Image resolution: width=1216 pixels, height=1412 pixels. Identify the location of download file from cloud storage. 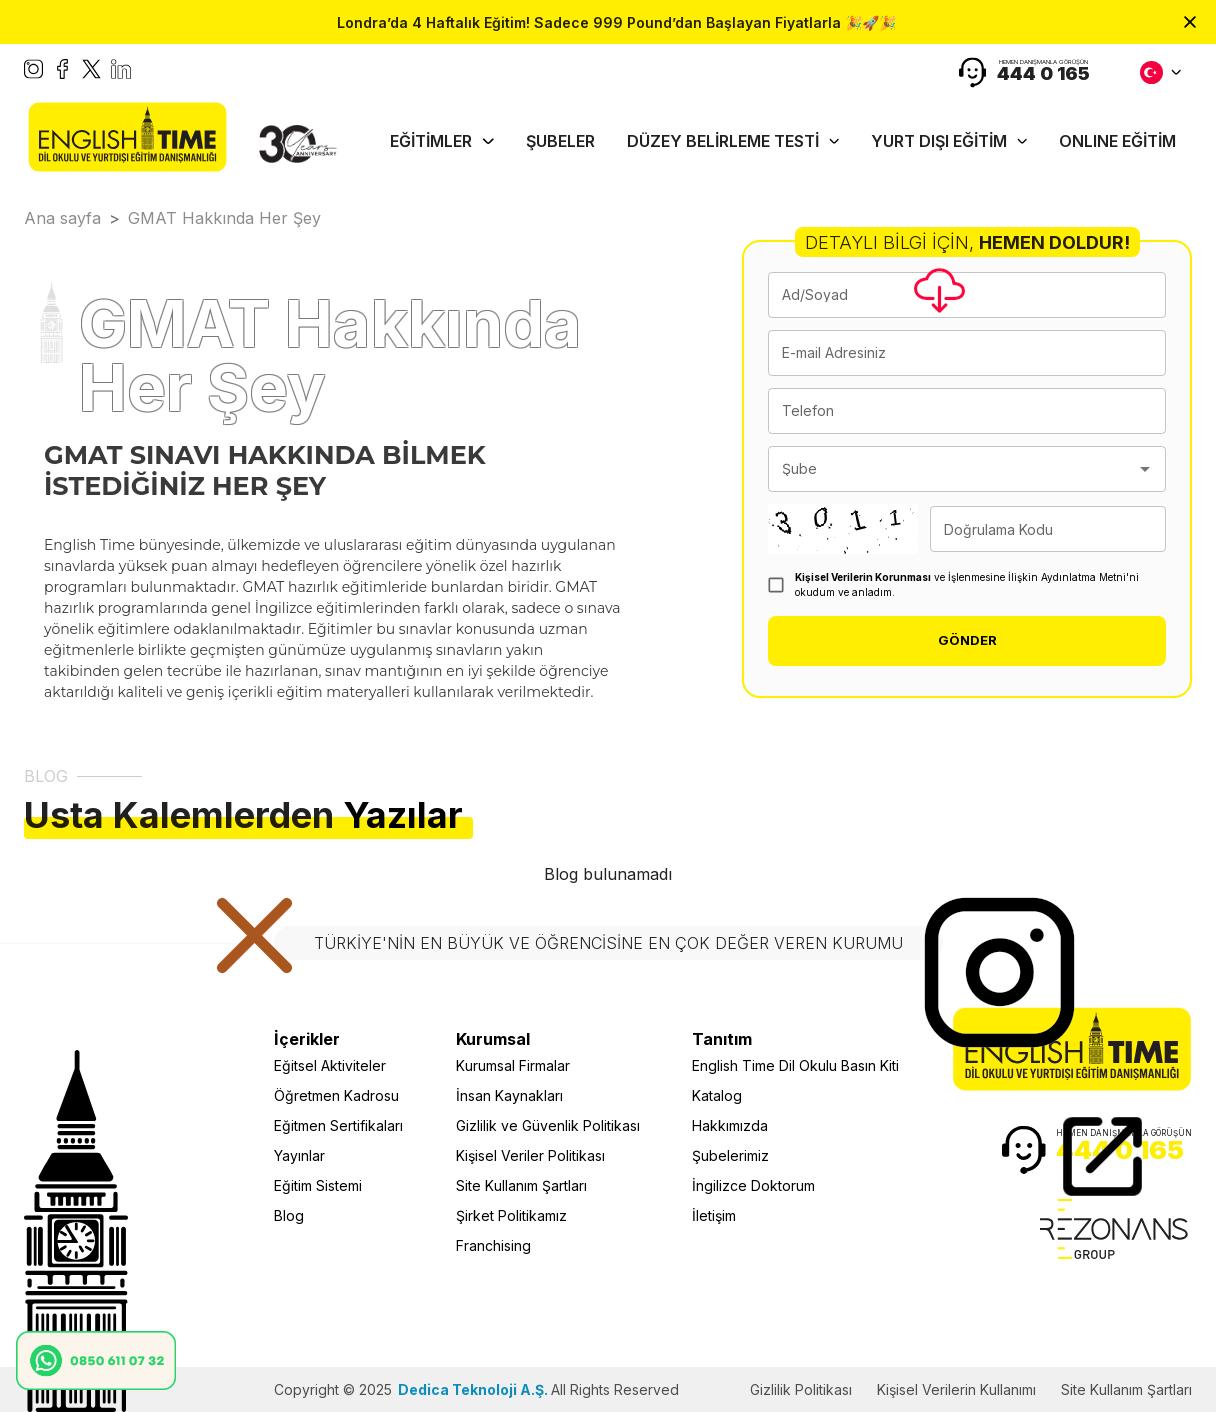
(939, 290).